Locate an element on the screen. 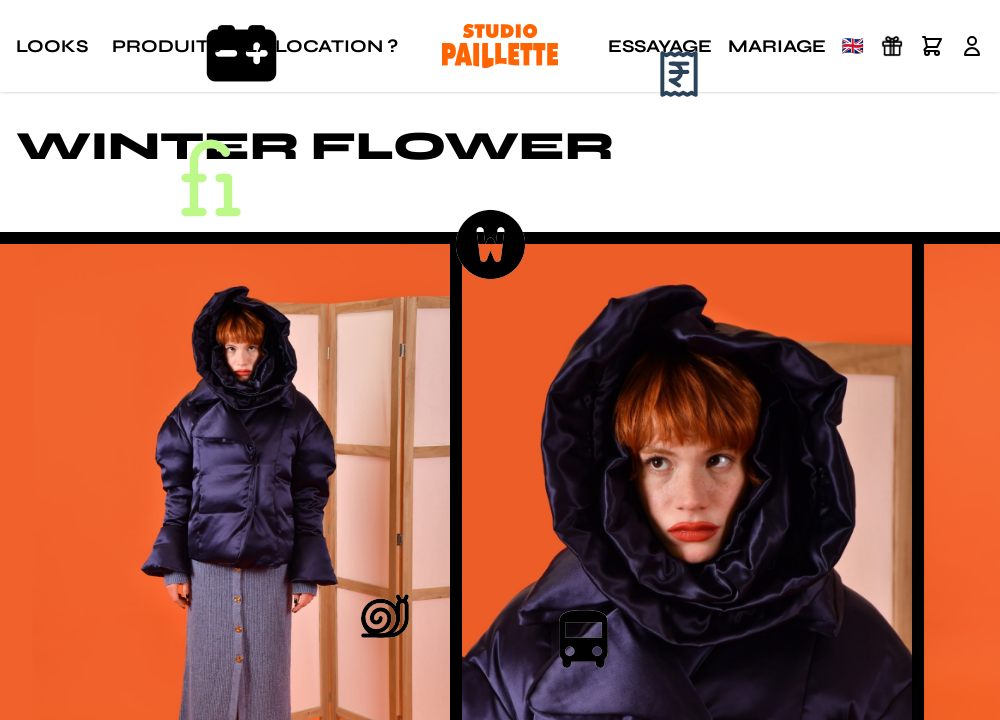 Image resolution: width=1000 pixels, height=720 pixels. view bus routes and schedules is located at coordinates (583, 640).